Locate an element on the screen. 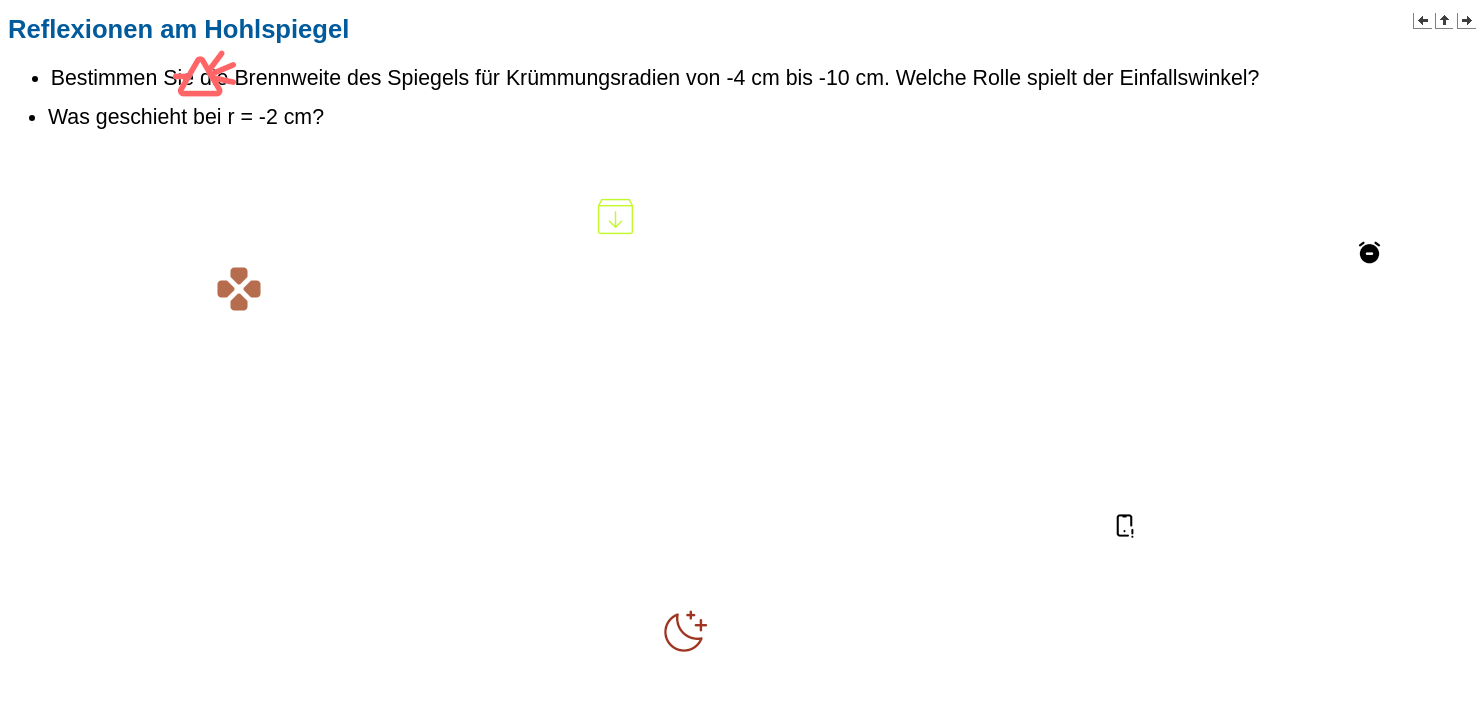 This screenshot has height=720, width=1484. download to storage or archive is located at coordinates (615, 216).